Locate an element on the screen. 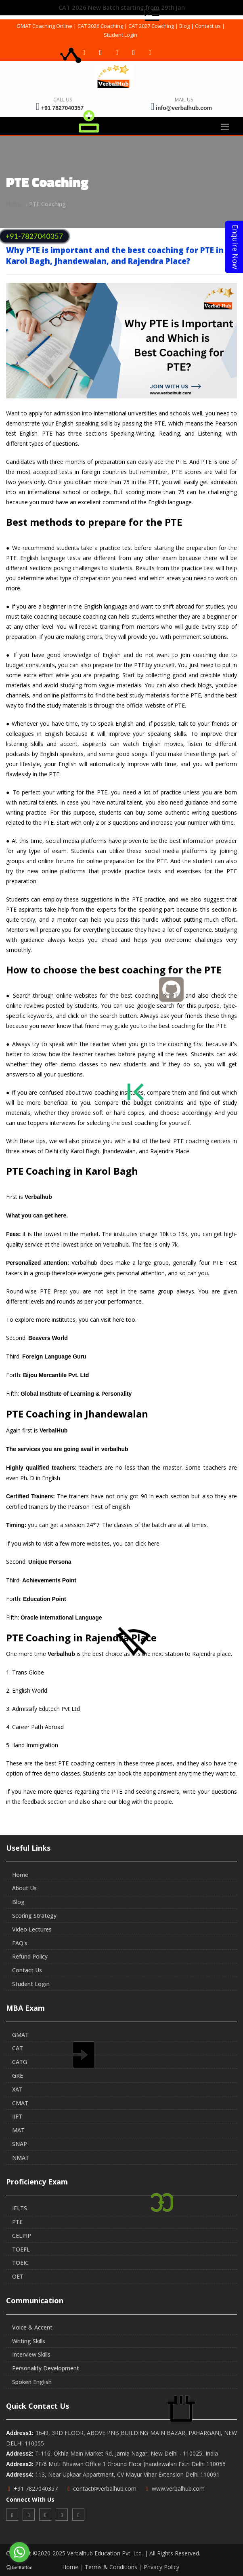 This screenshot has width=243, height=2576. connect to a sensor device is located at coordinates (181, 2410).